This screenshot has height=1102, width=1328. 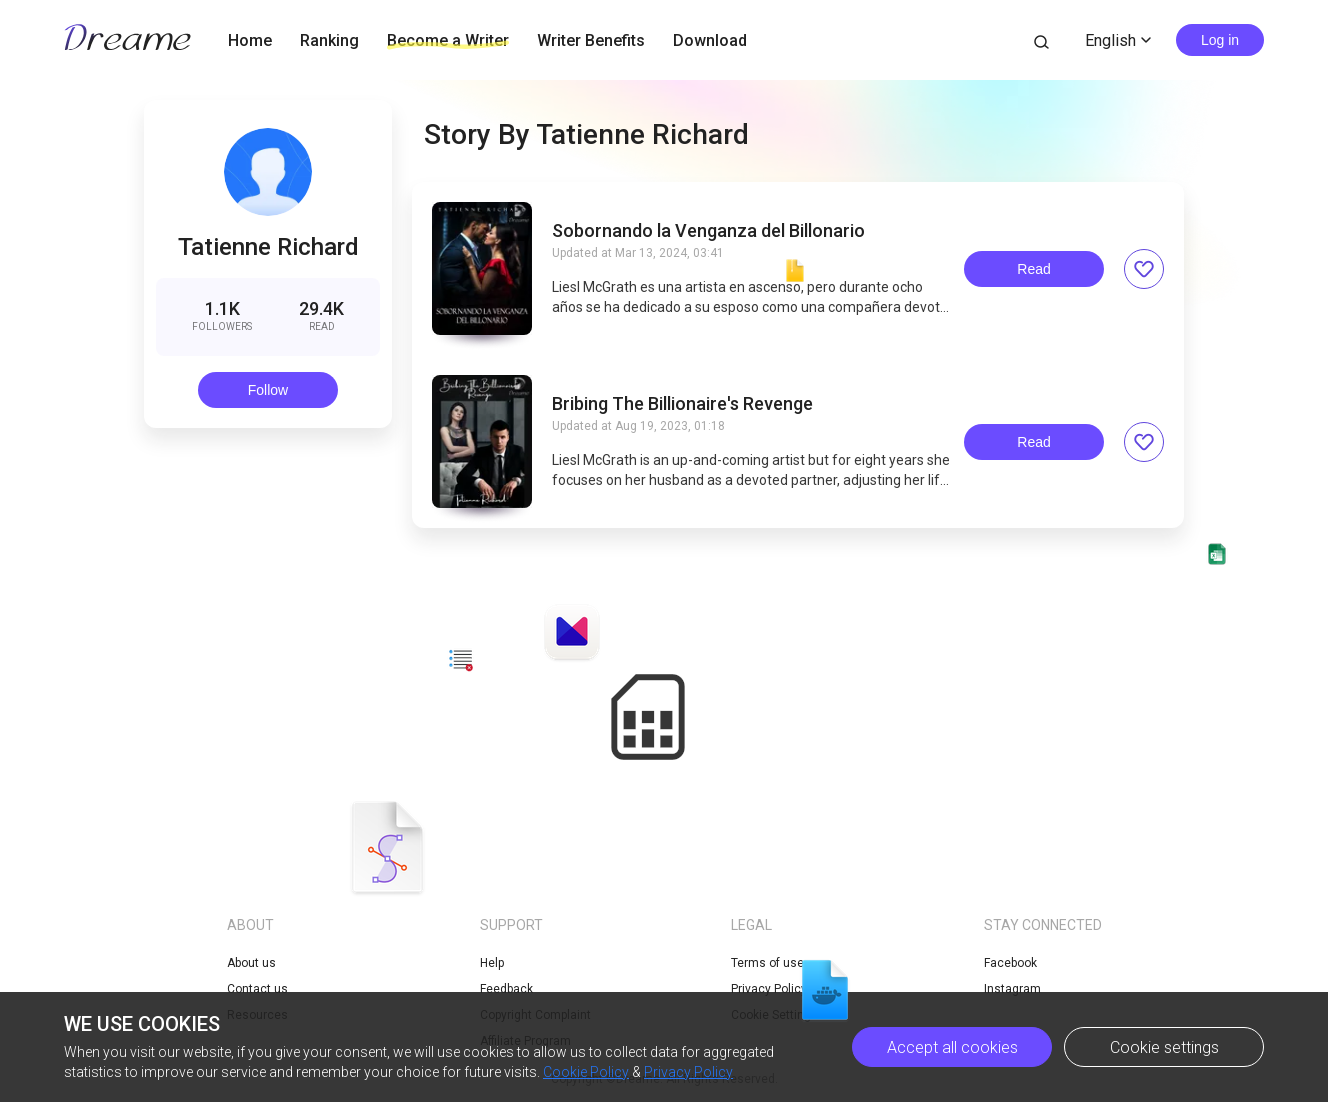 I want to click on an SVG image file, so click(x=387, y=848).